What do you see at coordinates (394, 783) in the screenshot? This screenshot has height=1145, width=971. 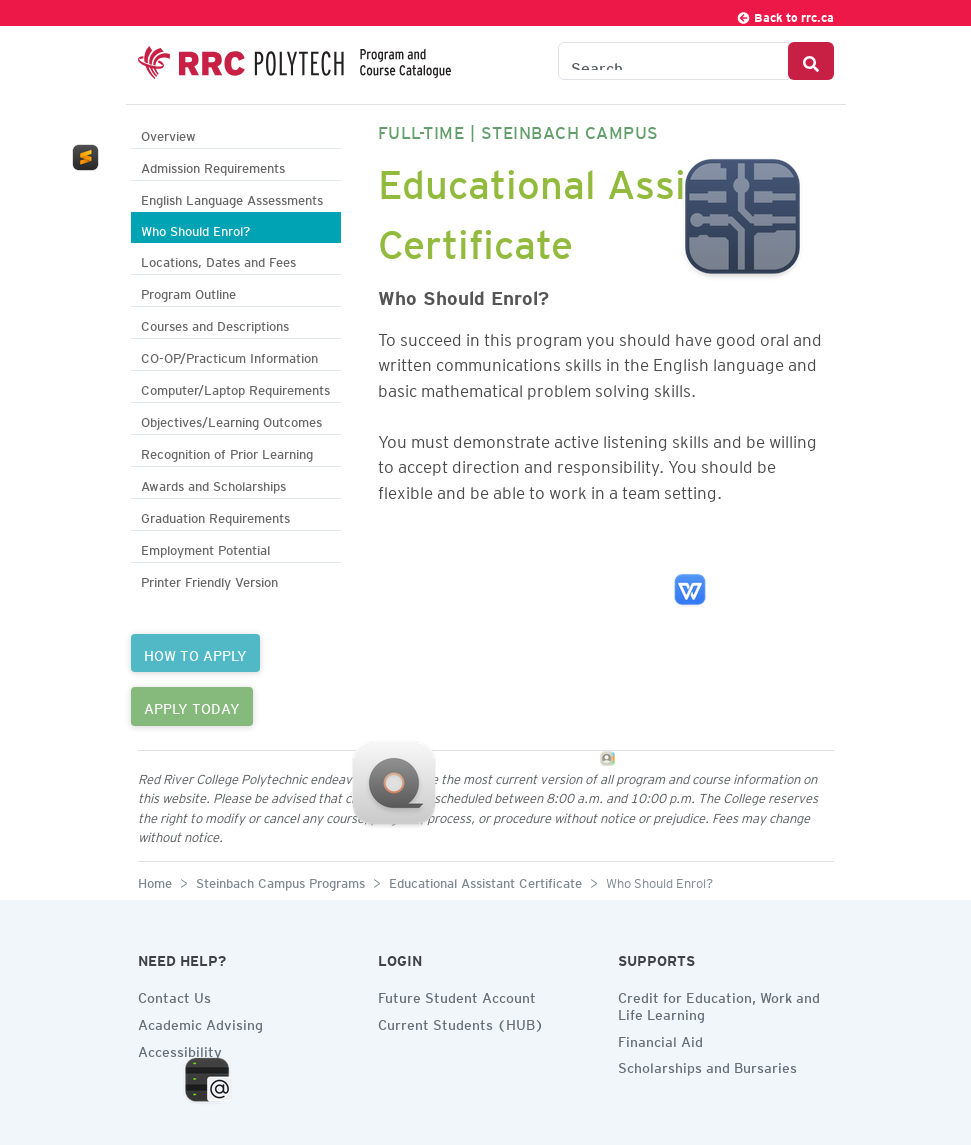 I see `open flatseal to manage flatpak permissions` at bounding box center [394, 783].